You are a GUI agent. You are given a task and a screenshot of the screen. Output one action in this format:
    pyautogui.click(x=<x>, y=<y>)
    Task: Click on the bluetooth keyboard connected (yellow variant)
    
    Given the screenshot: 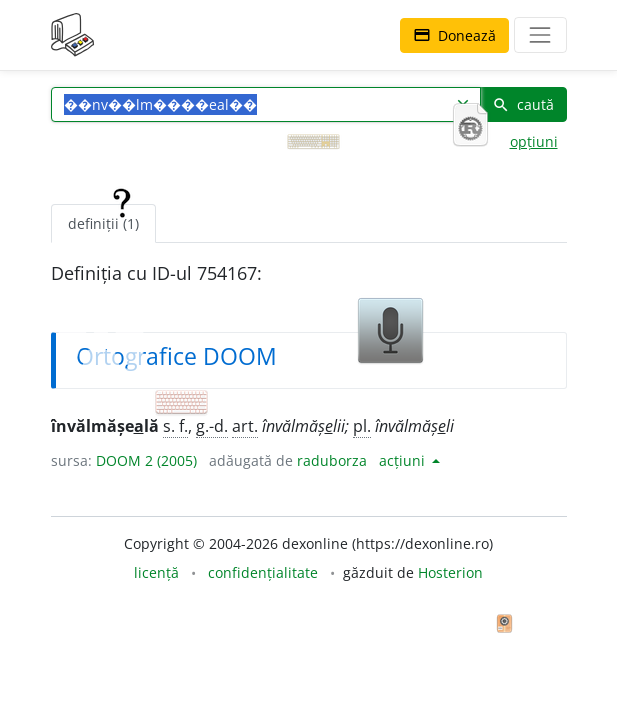 What is the action you would take?
    pyautogui.click(x=313, y=141)
    